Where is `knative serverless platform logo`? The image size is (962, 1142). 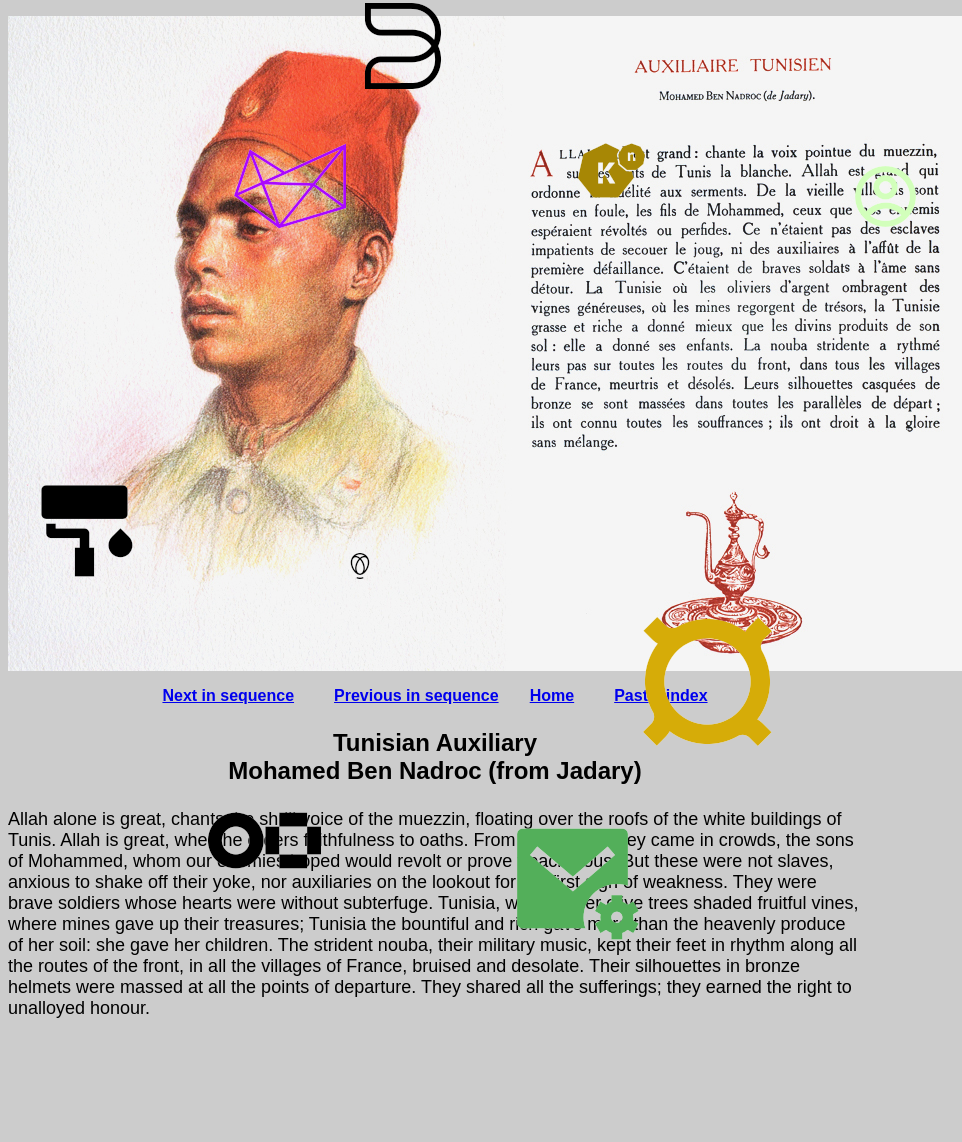
knative serverless platform logo is located at coordinates (611, 170).